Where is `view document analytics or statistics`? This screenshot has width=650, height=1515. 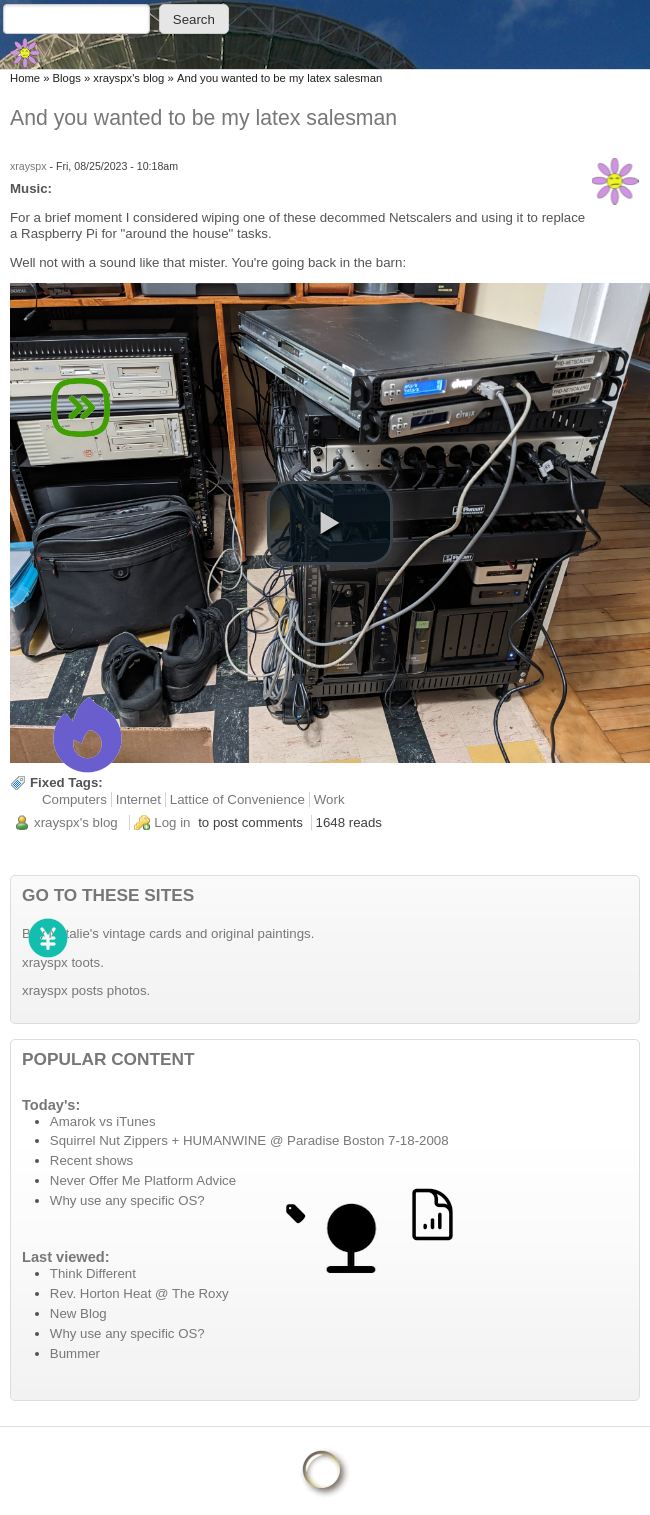 view document analytics or statistics is located at coordinates (432, 1214).